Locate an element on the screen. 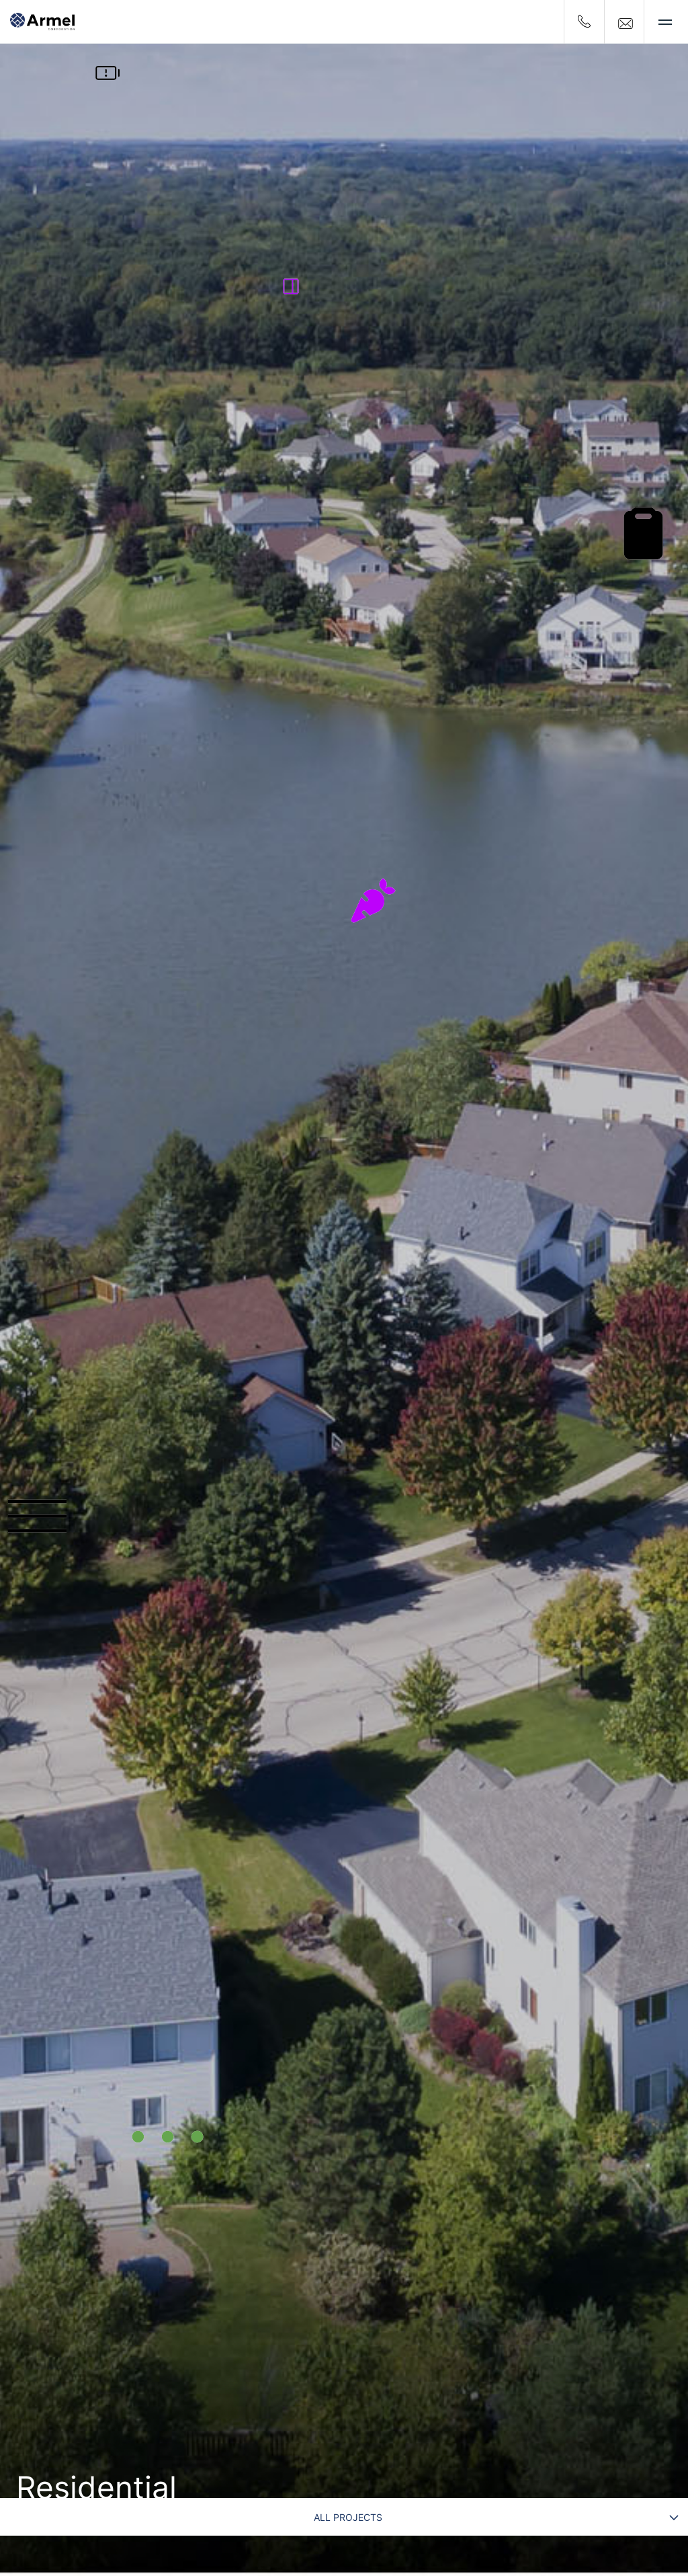 Image resolution: width=688 pixels, height=2576 pixels. open navigation menu is located at coordinates (37, 1514).